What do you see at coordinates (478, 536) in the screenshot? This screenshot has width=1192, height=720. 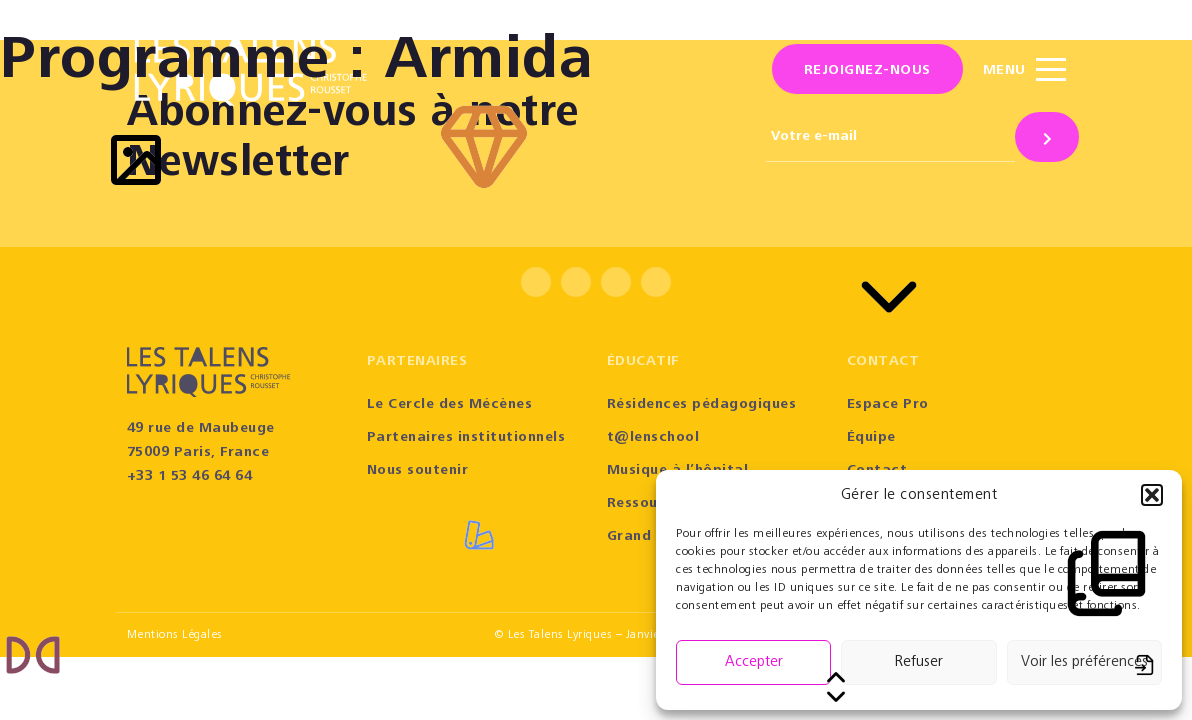 I see `access color palette or theme options` at bounding box center [478, 536].